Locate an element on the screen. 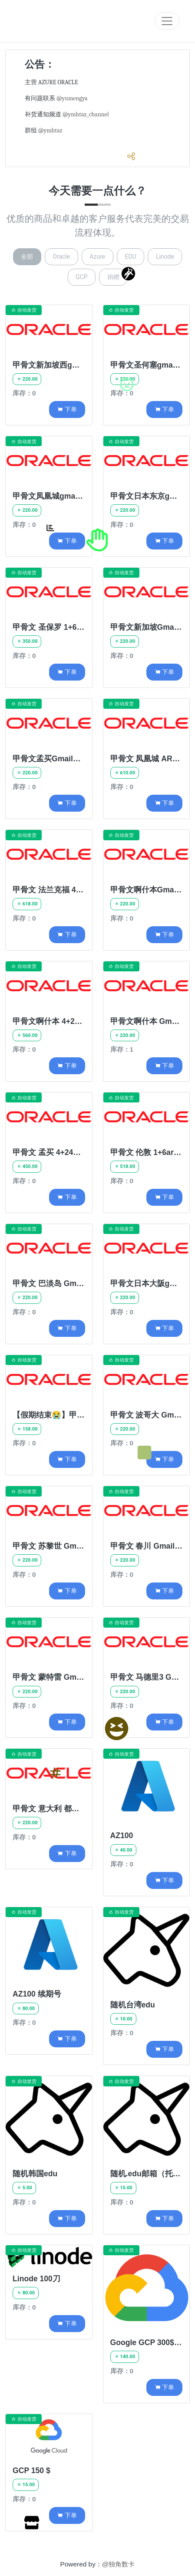 The image size is (195, 2576). grav CMS platform logo is located at coordinates (128, 273).